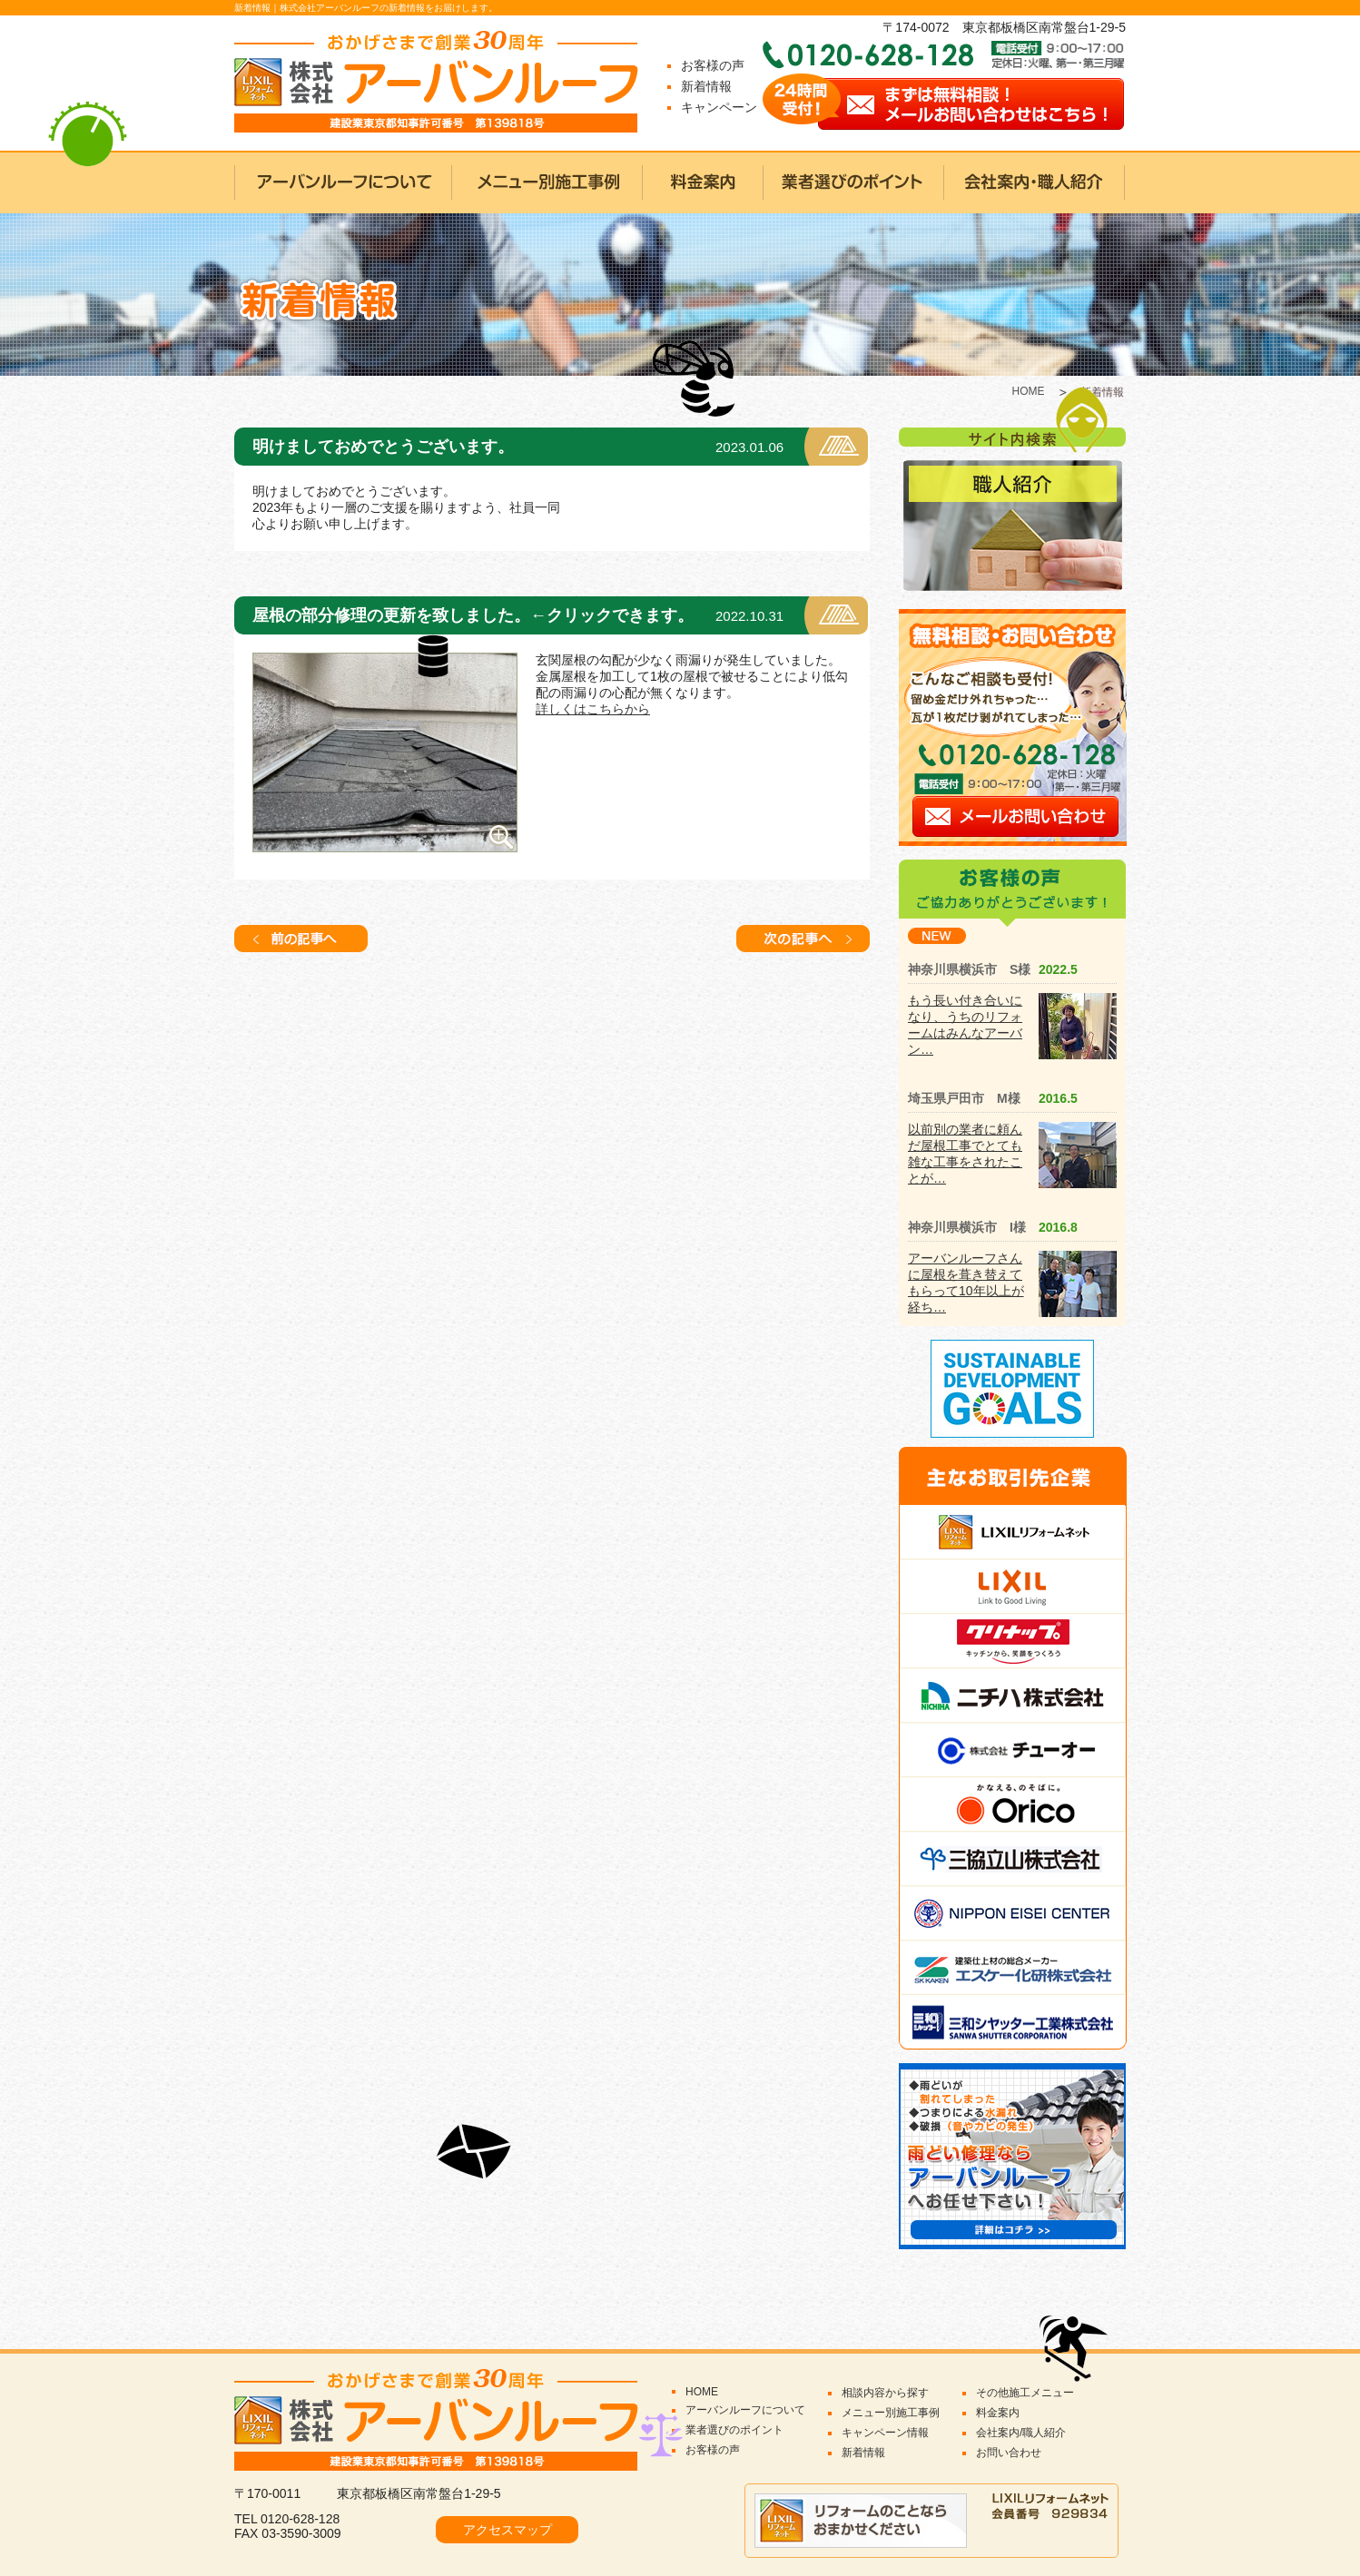 The width and height of the screenshot is (1360, 2576). I want to click on select rogue or stealth character class, so click(1081, 419).